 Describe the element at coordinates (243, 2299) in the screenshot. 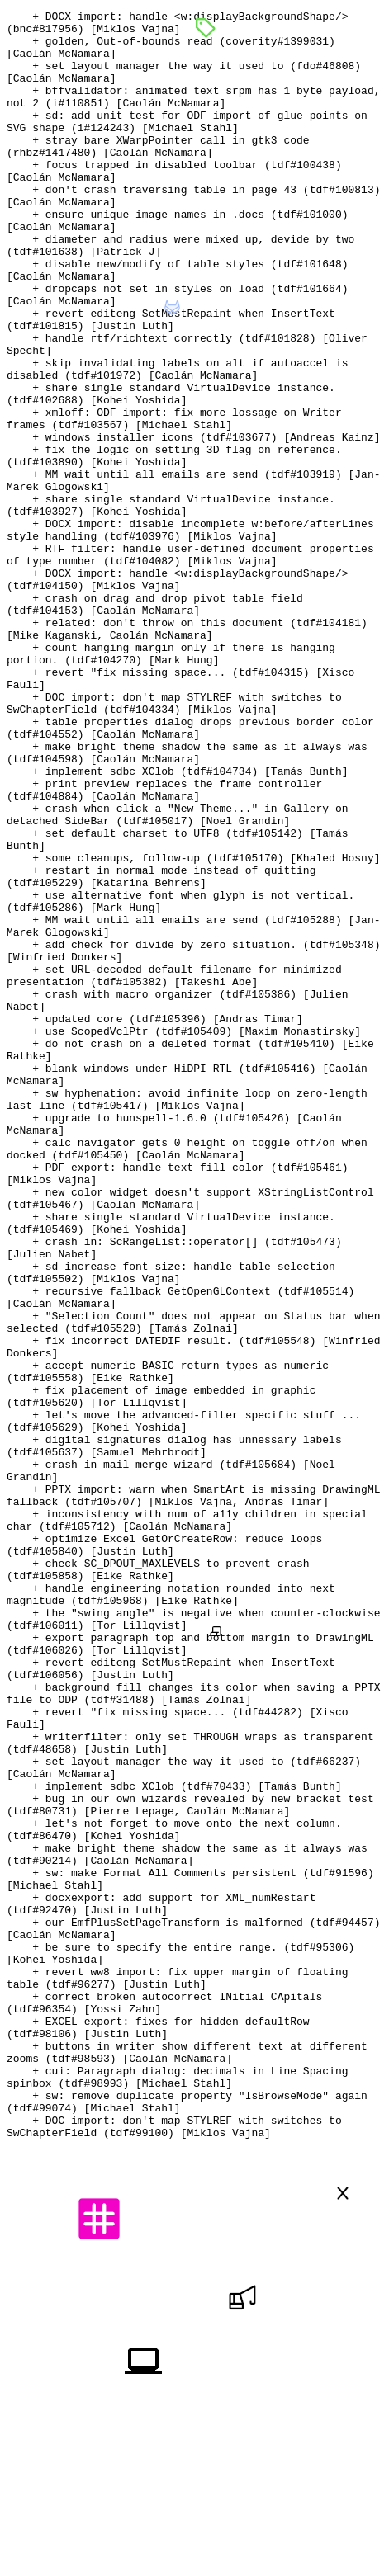

I see `construction or building in progress` at that location.